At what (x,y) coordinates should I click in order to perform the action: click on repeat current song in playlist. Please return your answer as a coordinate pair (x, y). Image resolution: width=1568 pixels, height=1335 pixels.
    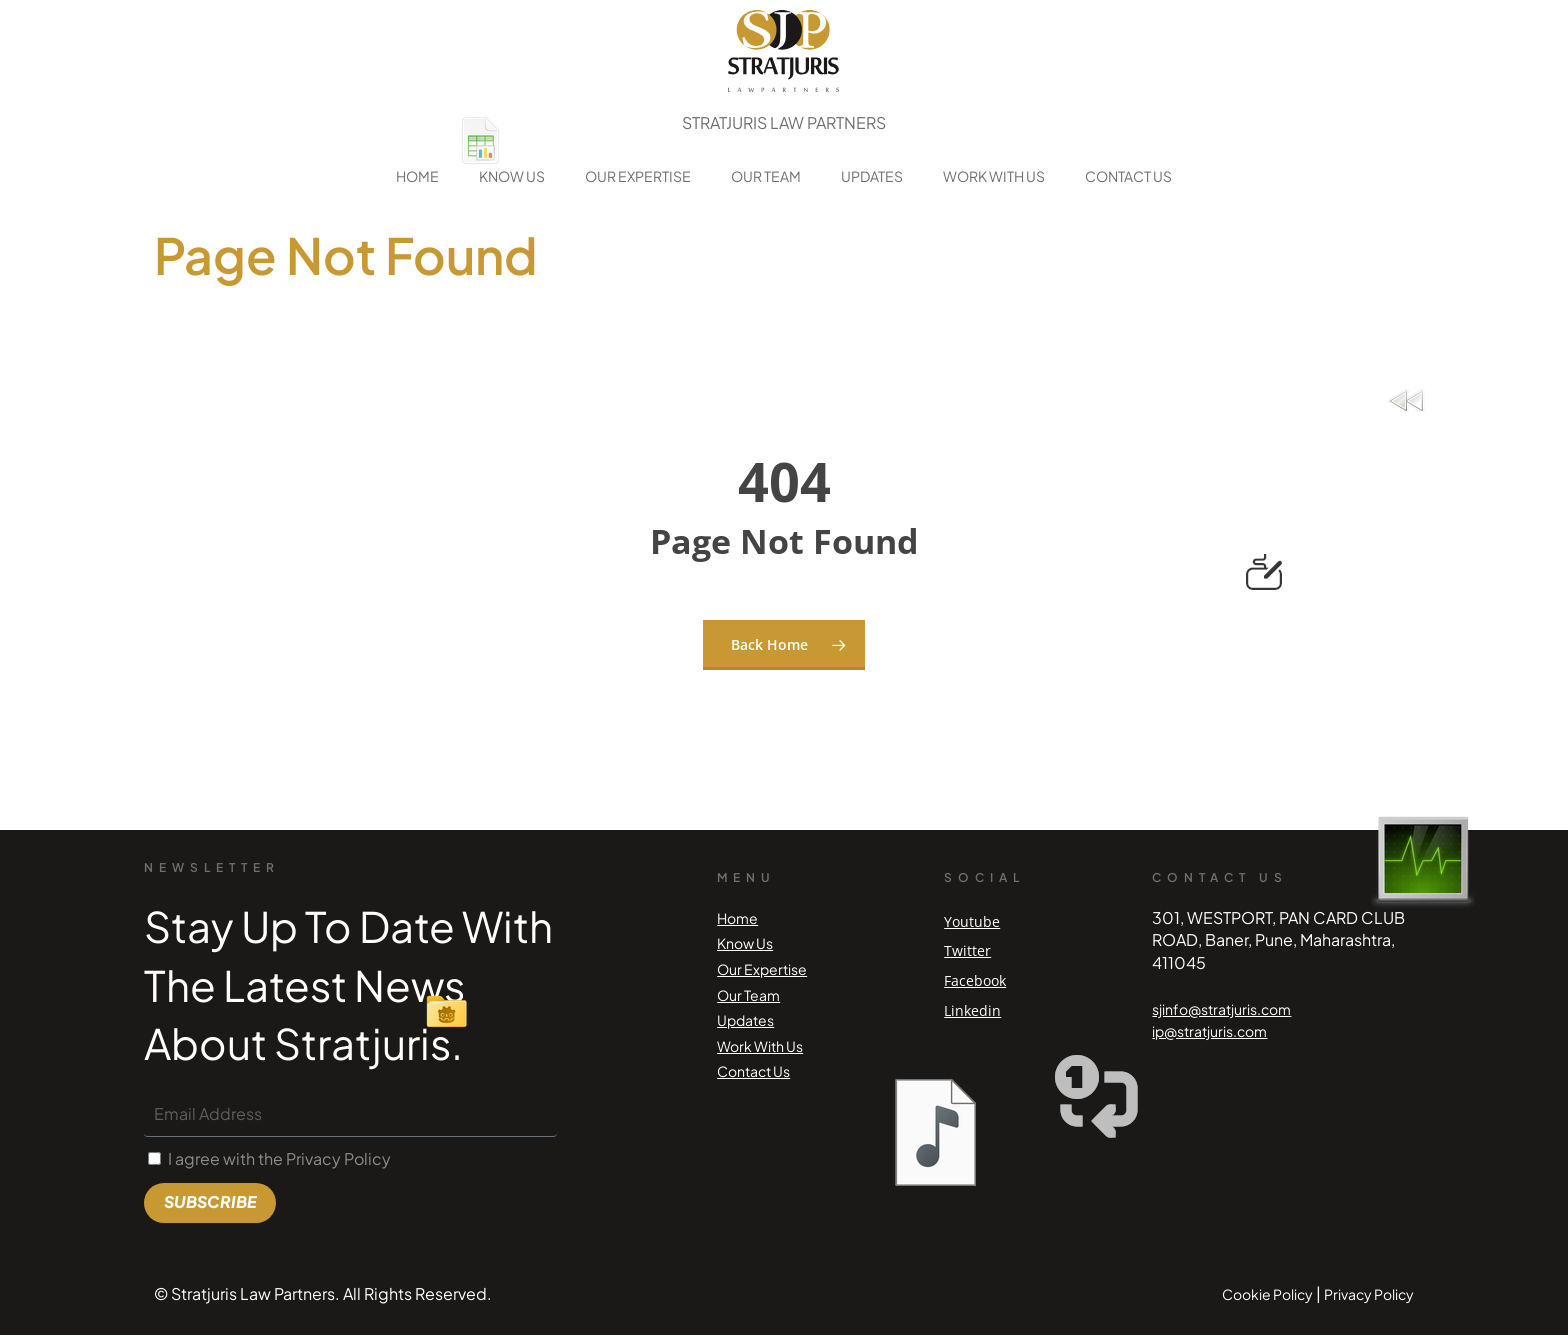
    Looking at the image, I should click on (1099, 1099).